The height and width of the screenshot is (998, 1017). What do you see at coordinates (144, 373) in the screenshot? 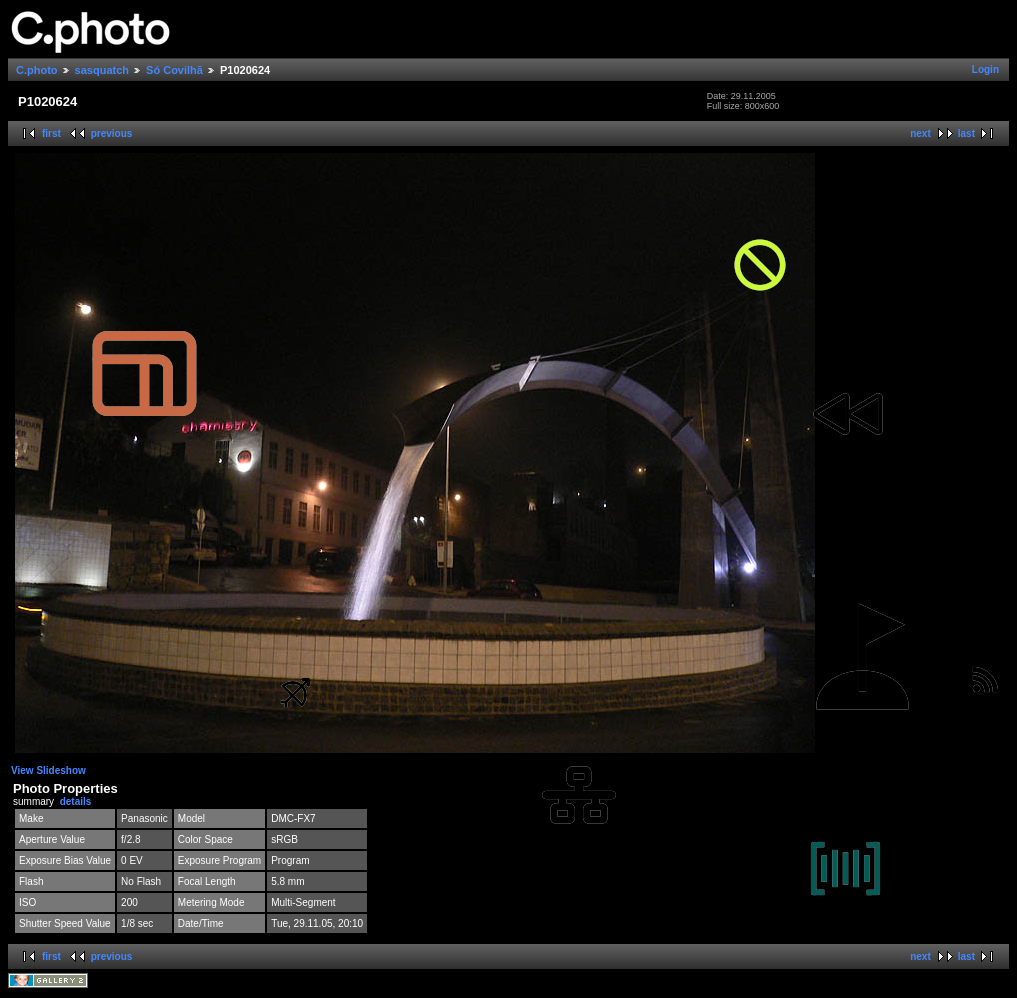
I see `adjust aspect ratio settings` at bounding box center [144, 373].